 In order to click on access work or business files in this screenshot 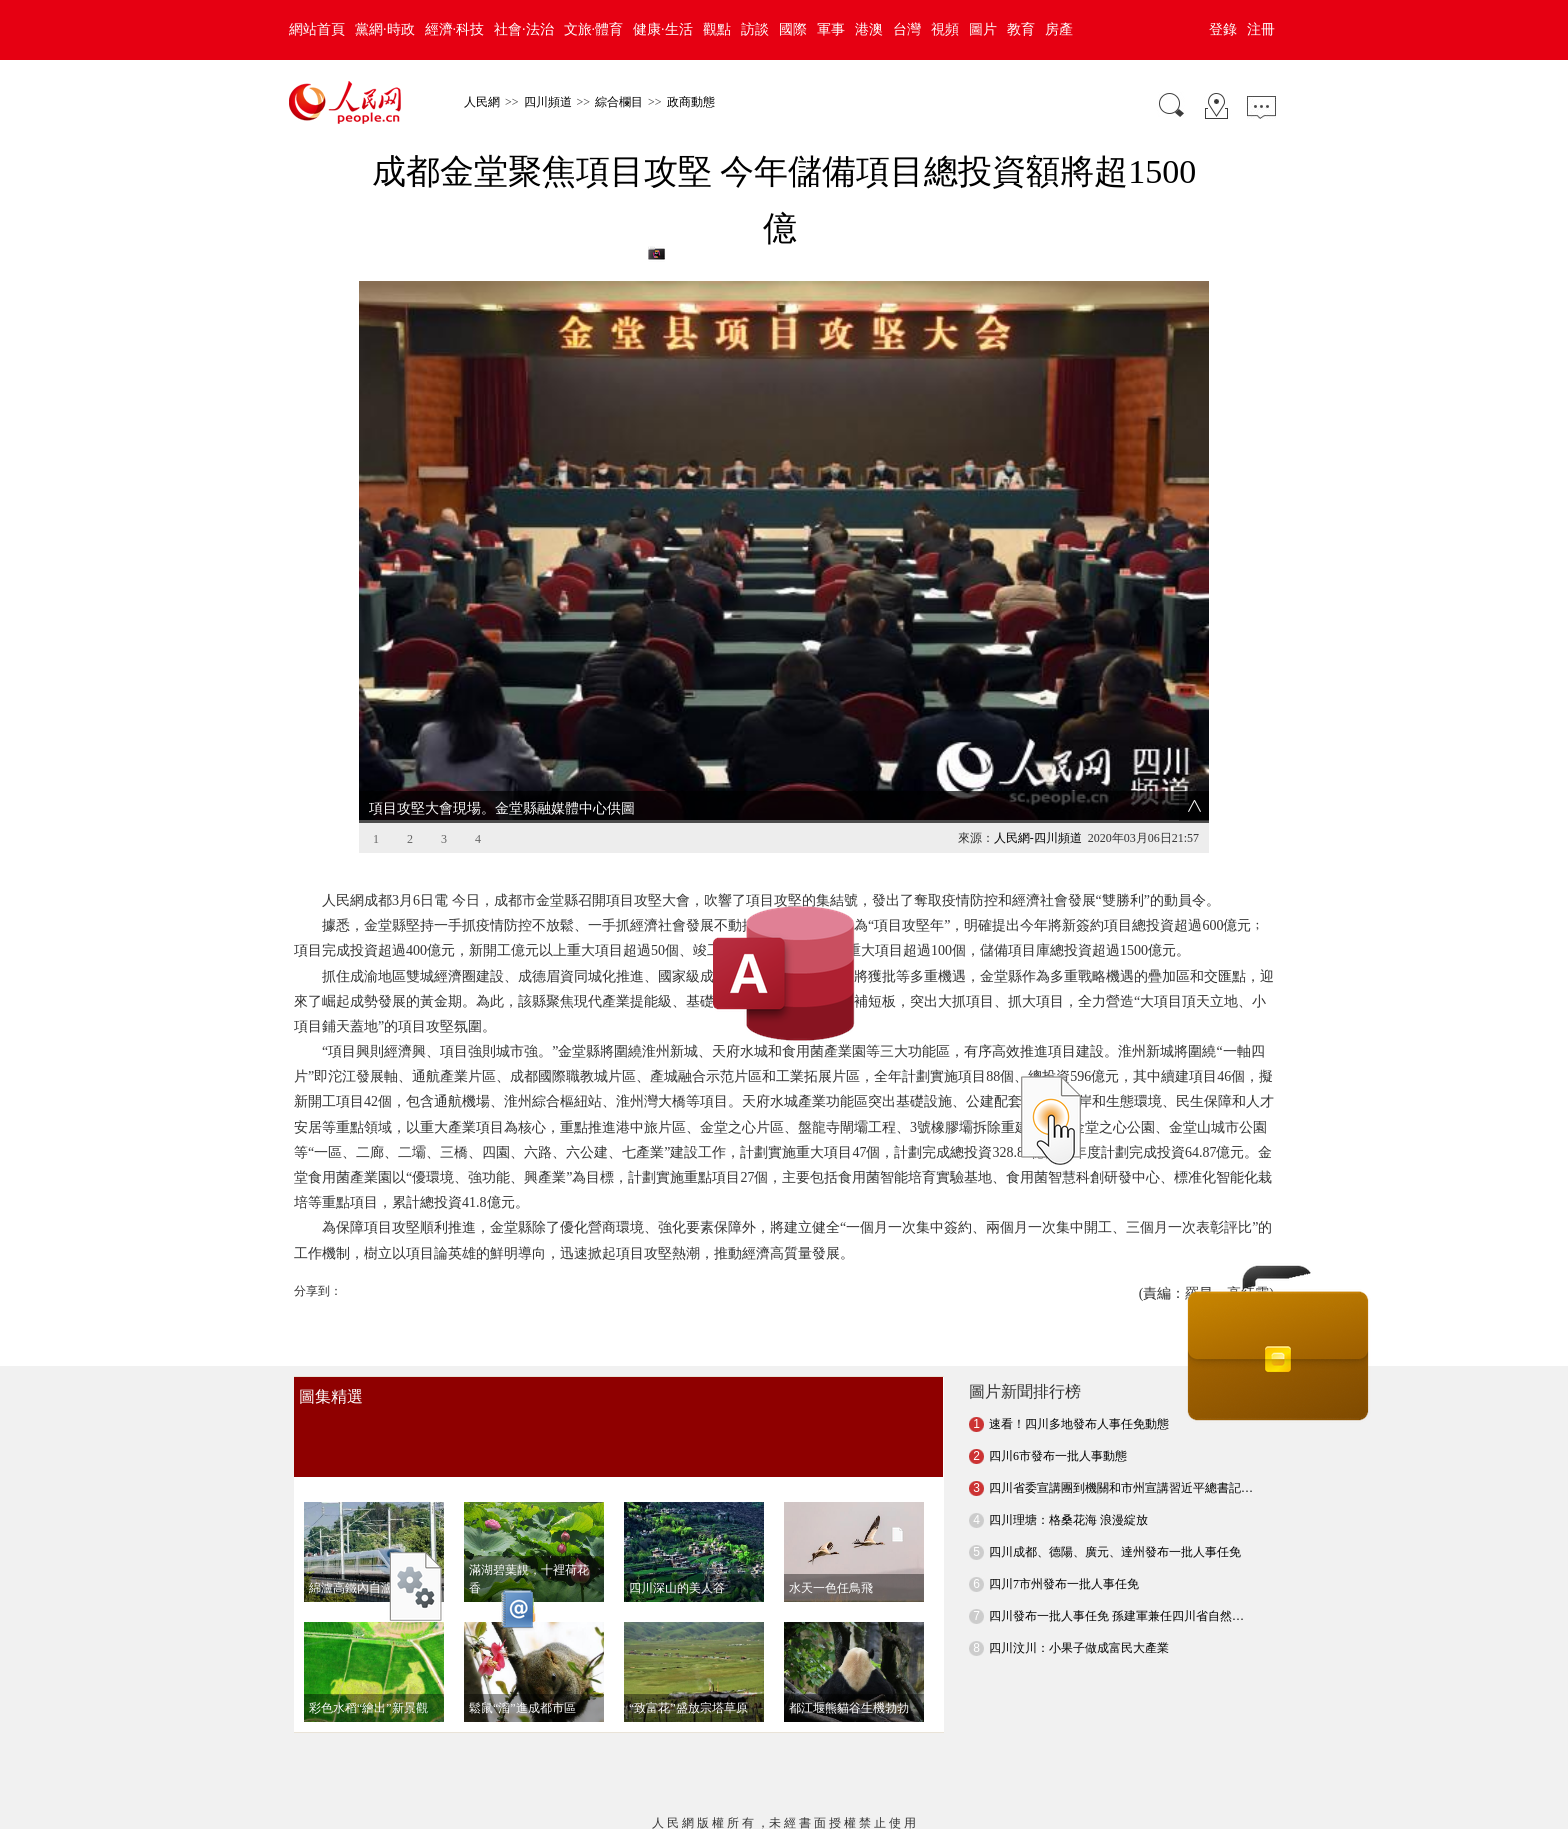, I will do `click(1278, 1343)`.